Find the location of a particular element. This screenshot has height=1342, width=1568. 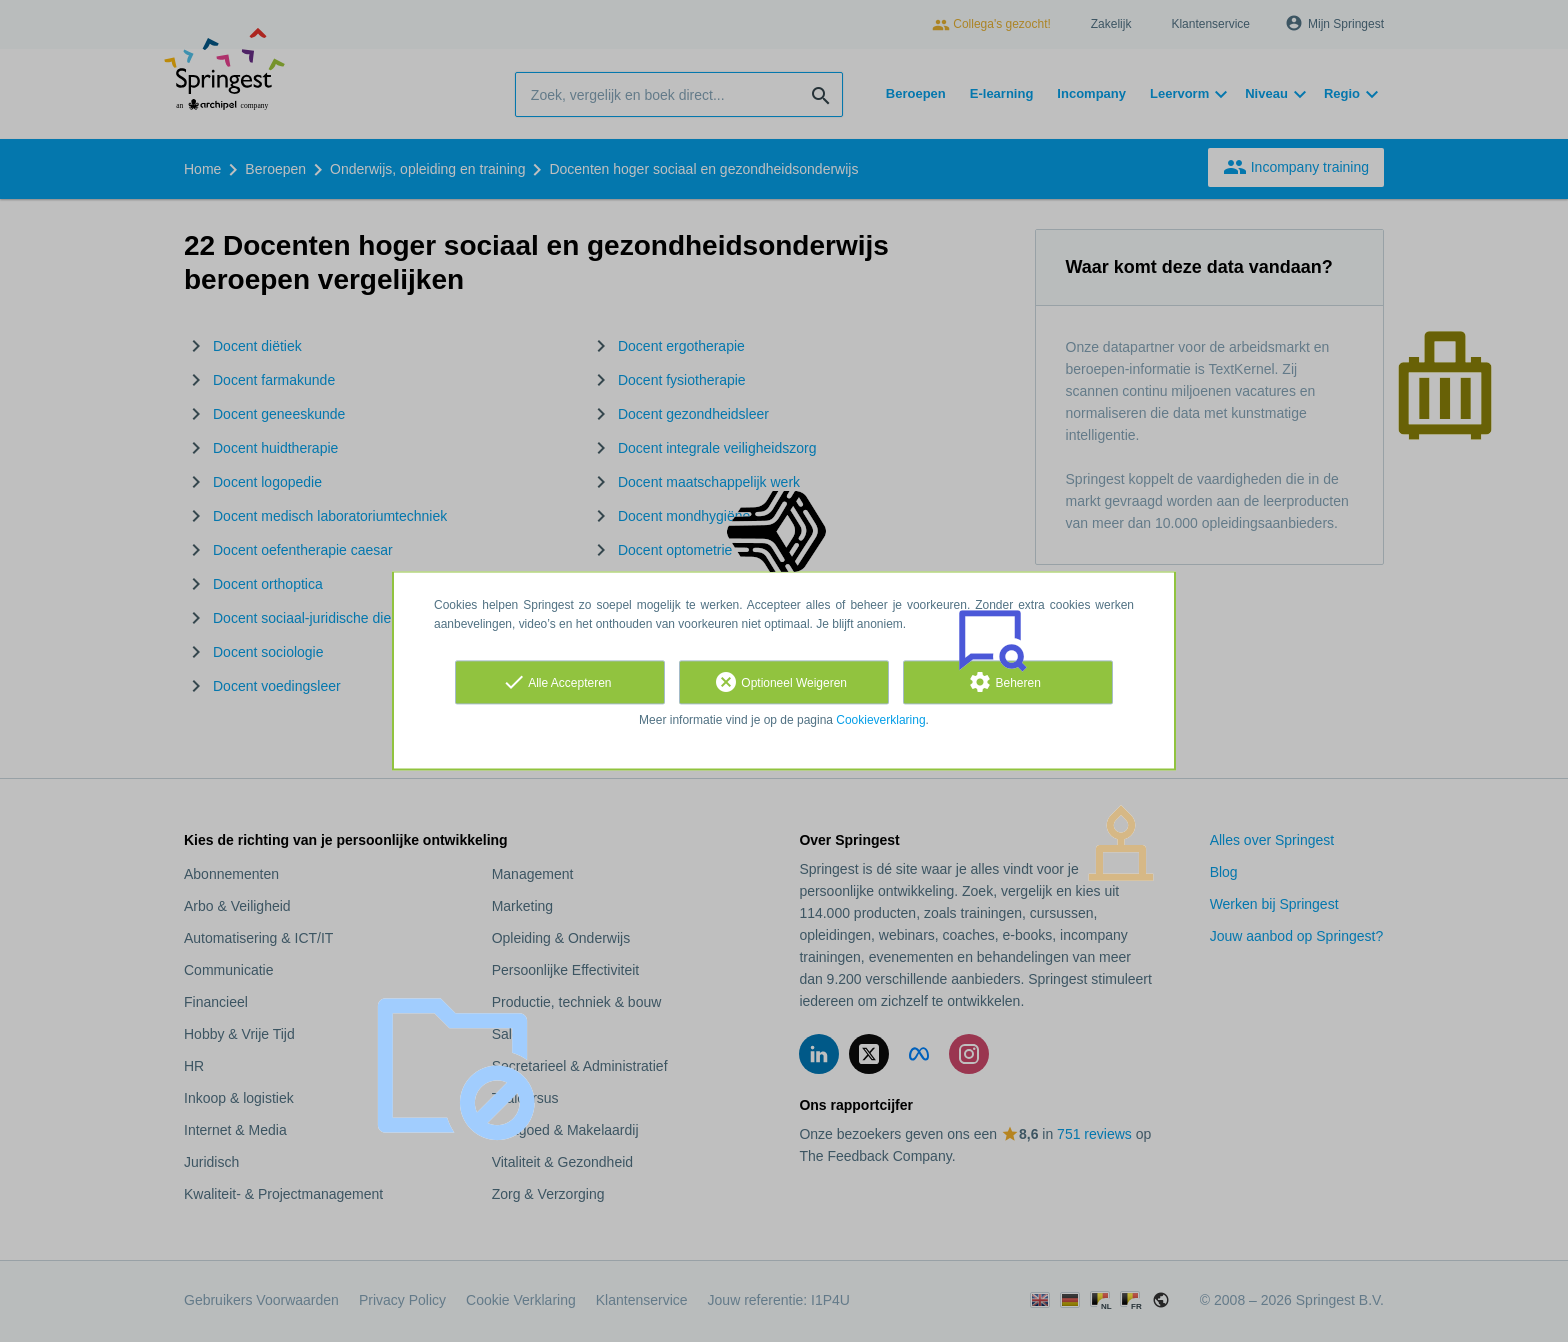

access travel or trip planning features is located at coordinates (1445, 388).